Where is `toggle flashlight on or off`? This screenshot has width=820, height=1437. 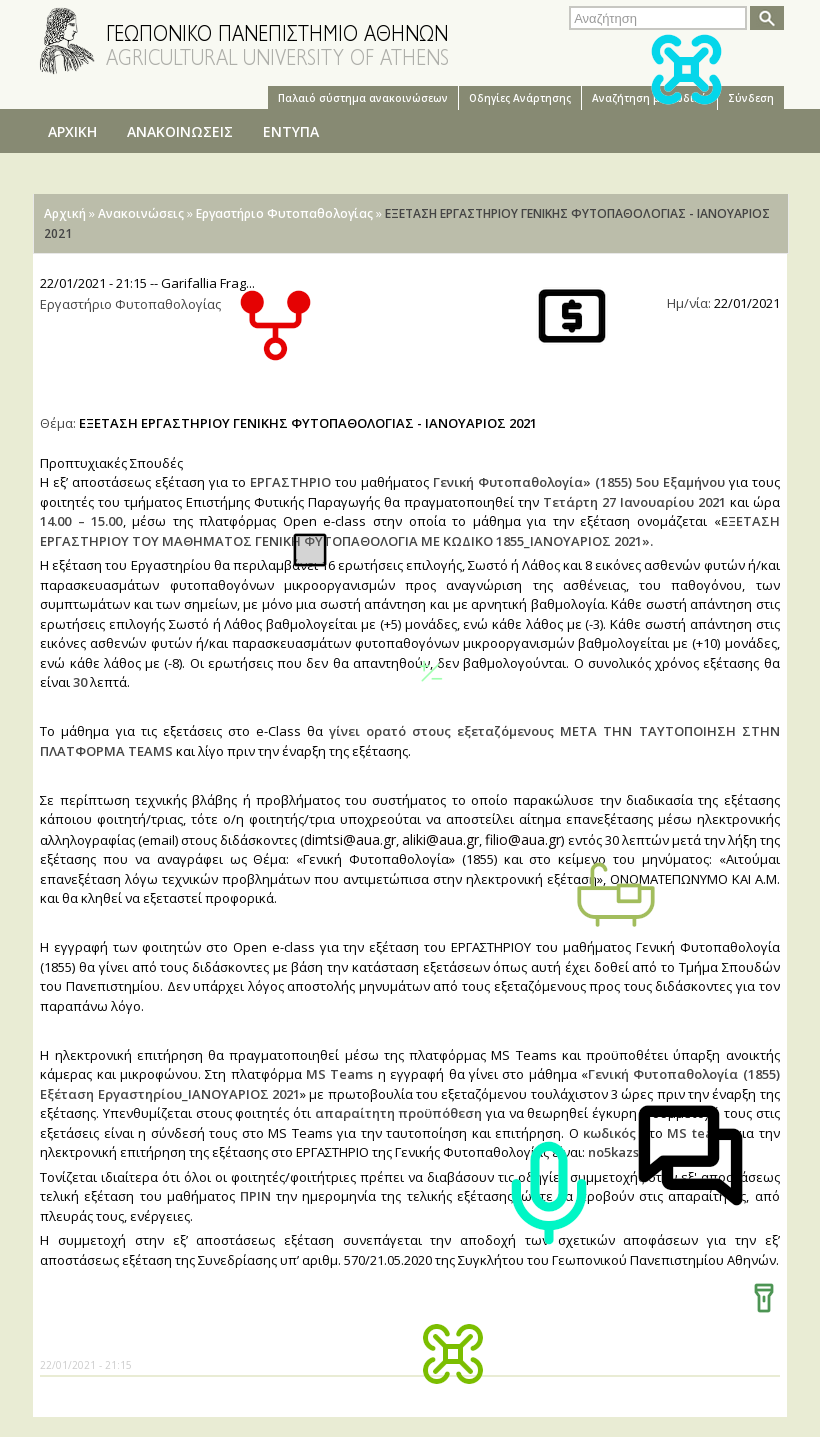
toggle flashlight on or off is located at coordinates (764, 1298).